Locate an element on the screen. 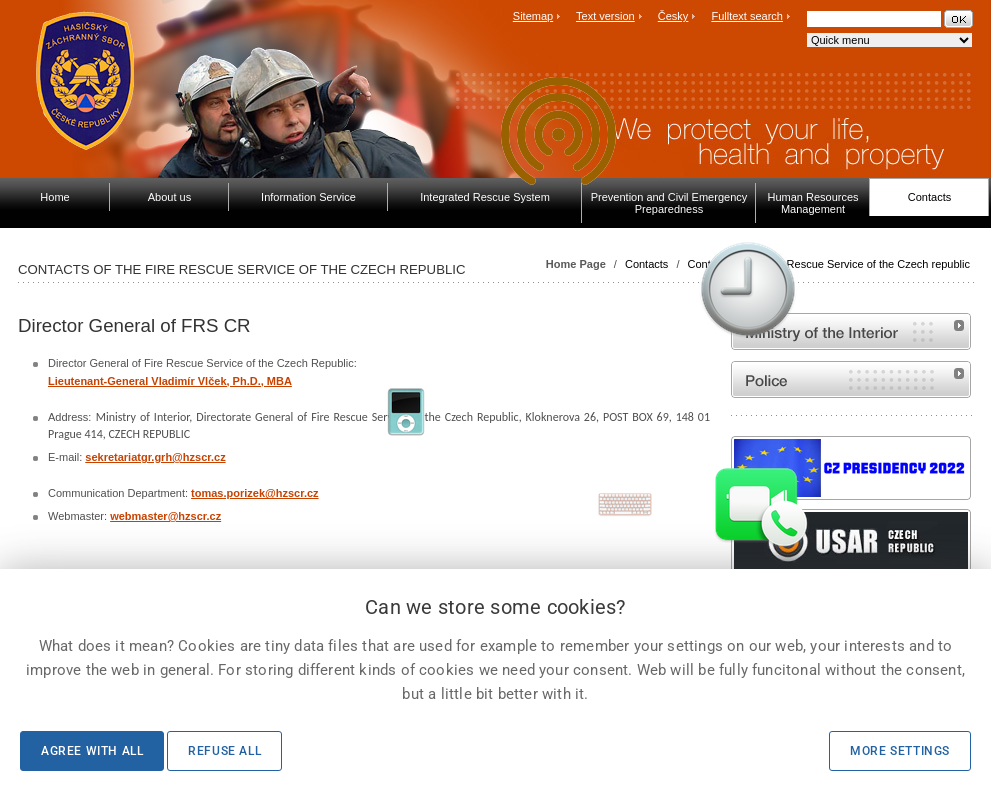 Image resolution: width=991 pixels, height=791 pixels. connect to a network server is located at coordinates (558, 134).